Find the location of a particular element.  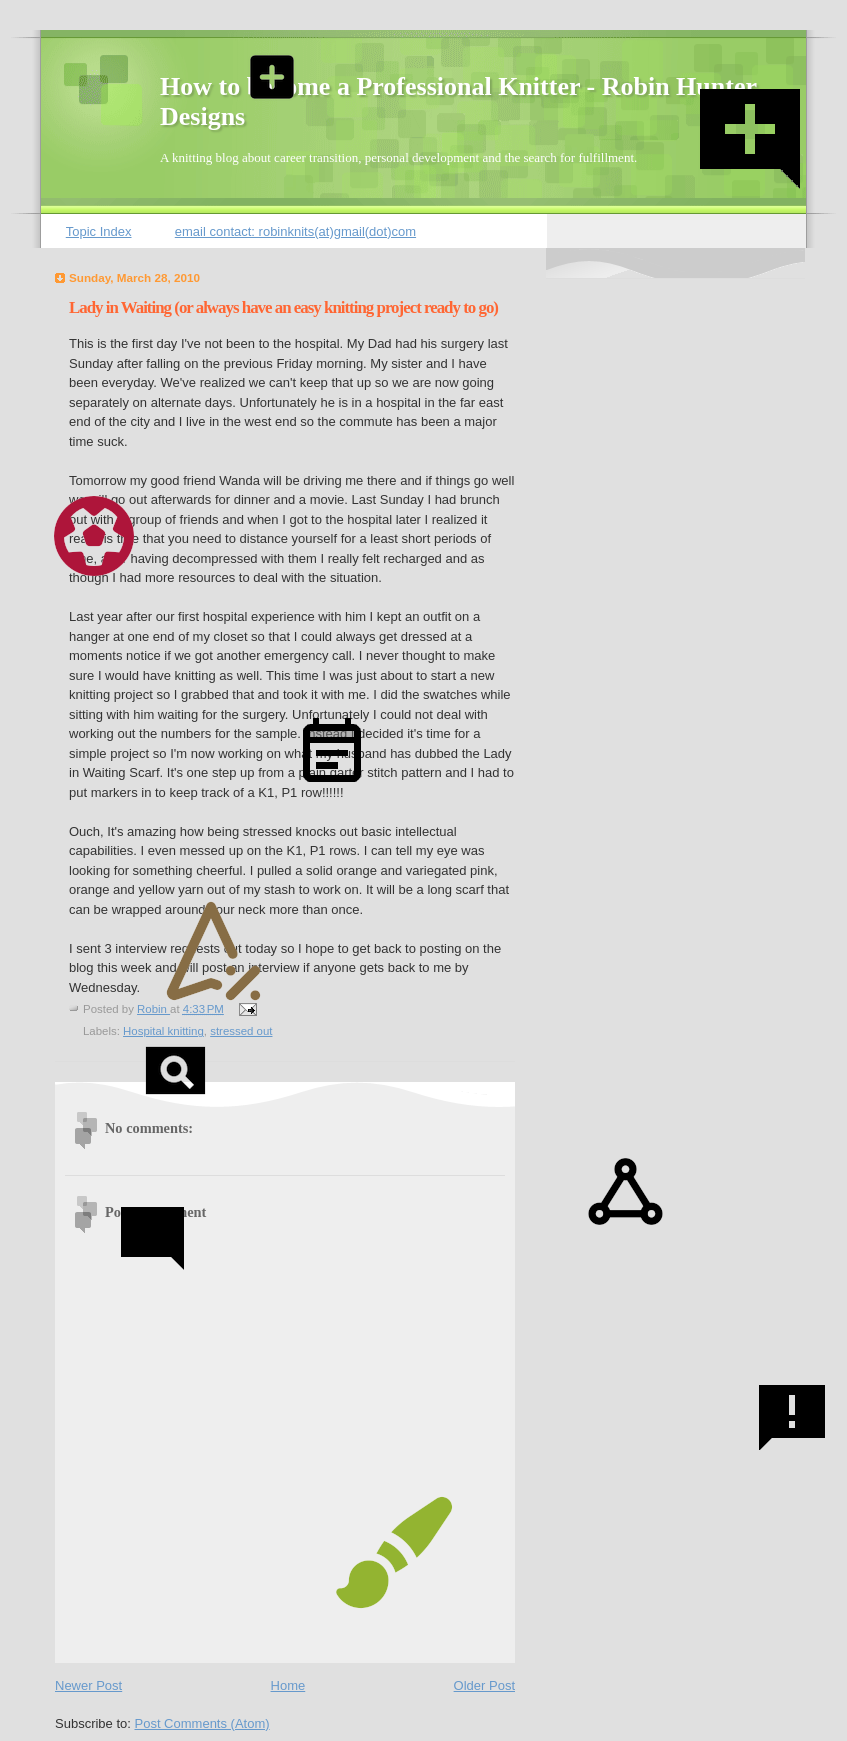

open comments section is located at coordinates (152, 1238).